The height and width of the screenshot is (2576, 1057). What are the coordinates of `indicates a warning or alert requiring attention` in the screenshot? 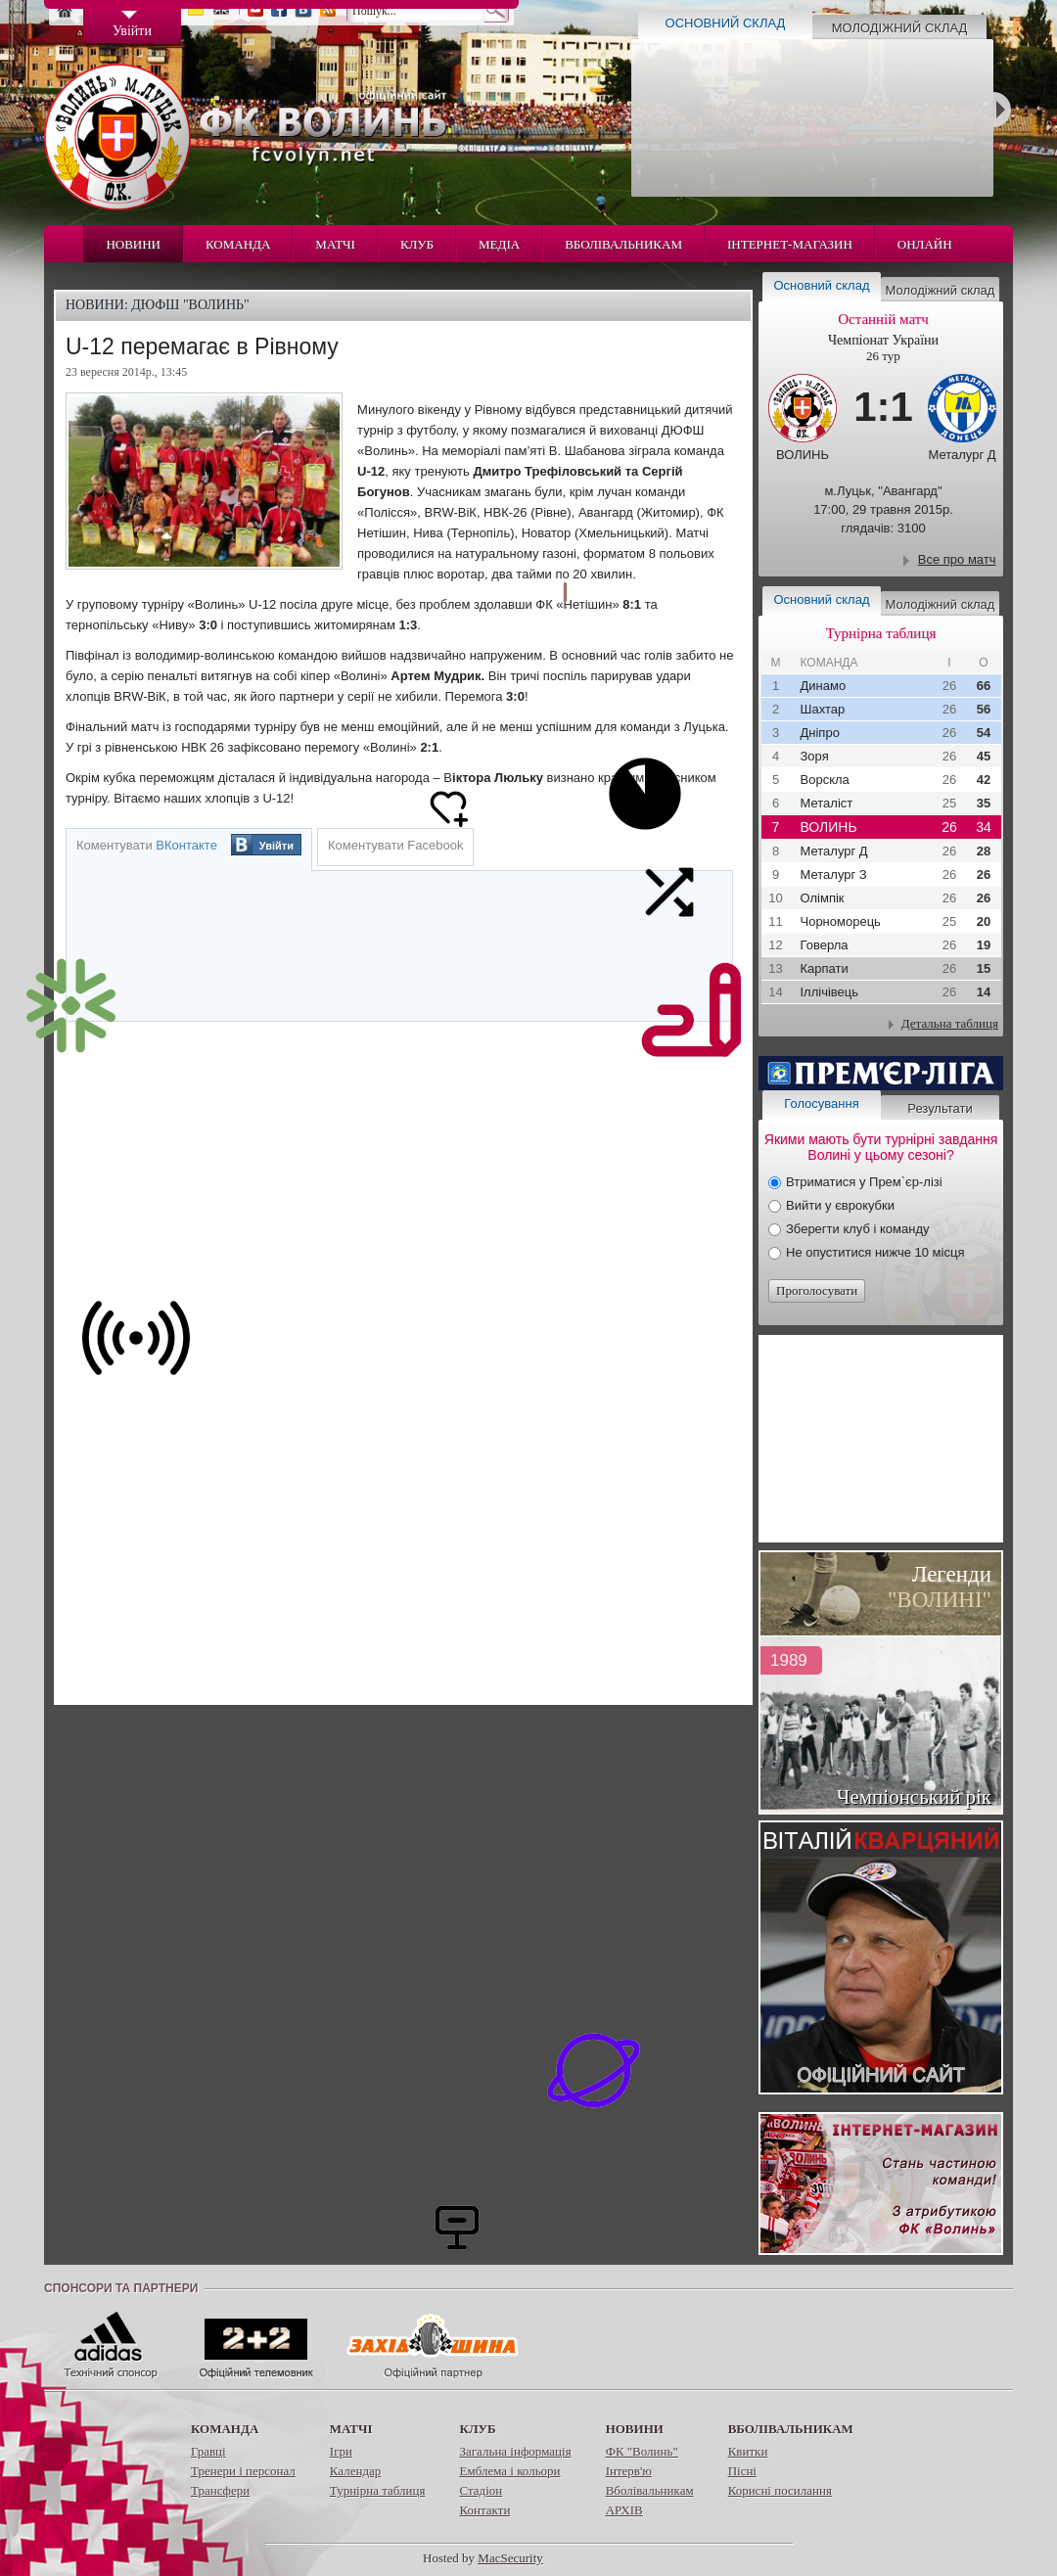 It's located at (565, 595).